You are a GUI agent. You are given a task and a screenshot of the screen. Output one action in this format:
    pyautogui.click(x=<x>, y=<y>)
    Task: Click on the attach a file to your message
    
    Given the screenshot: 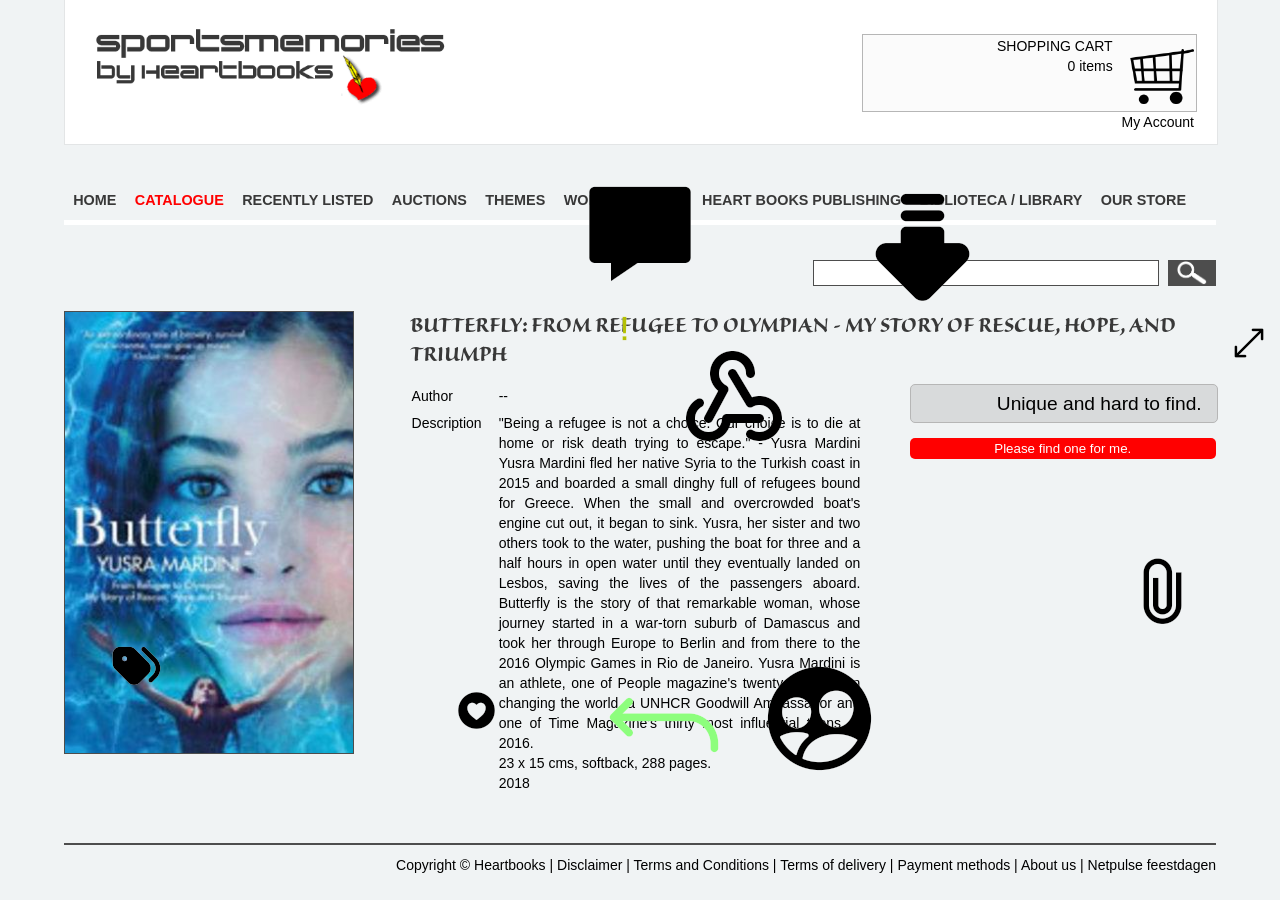 What is the action you would take?
    pyautogui.click(x=1162, y=591)
    